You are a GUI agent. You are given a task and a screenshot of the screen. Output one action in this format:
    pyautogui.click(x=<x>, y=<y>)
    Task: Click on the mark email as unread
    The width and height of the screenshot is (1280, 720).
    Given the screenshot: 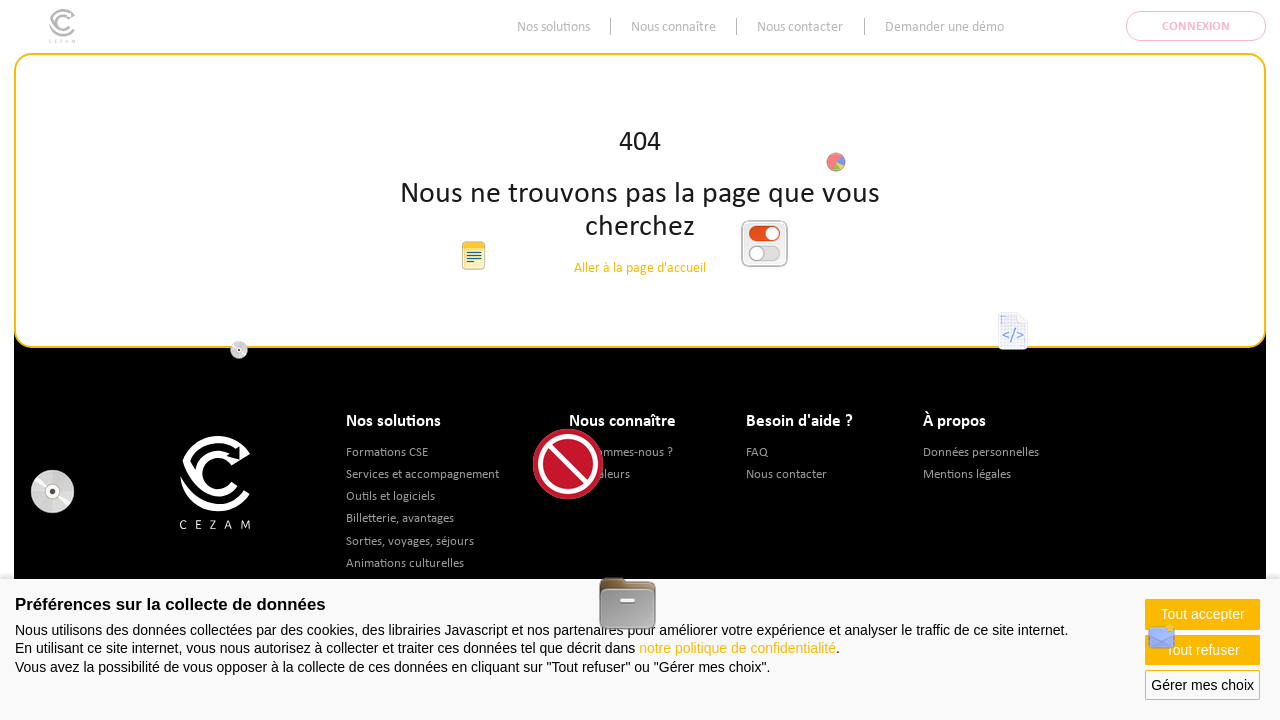 What is the action you would take?
    pyautogui.click(x=1161, y=637)
    